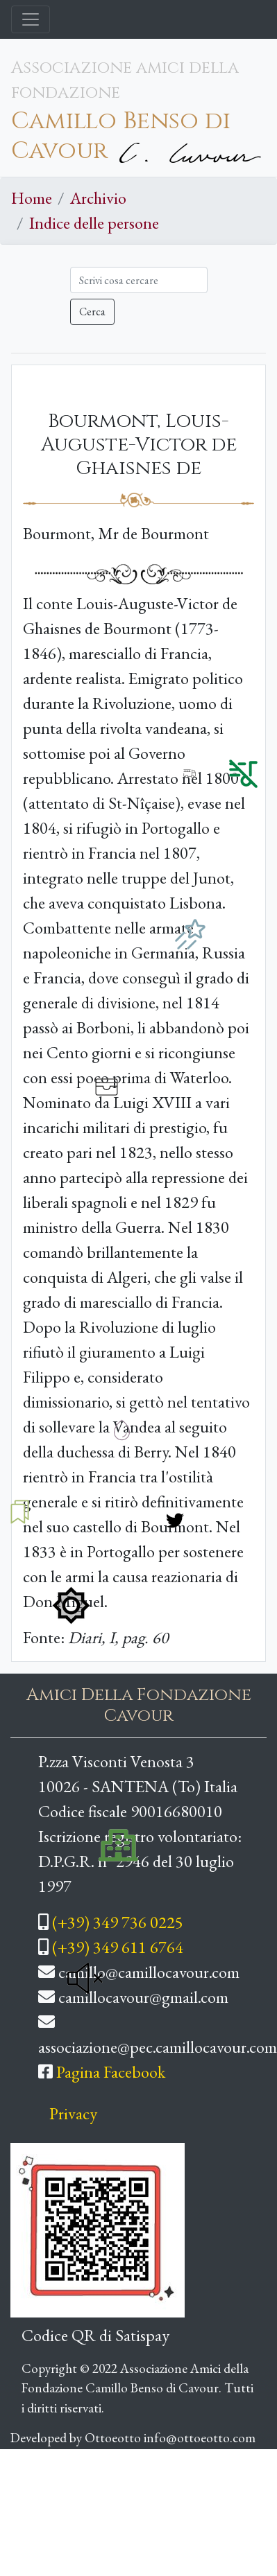  I want to click on view your saved bookmarks, so click(19, 1512).